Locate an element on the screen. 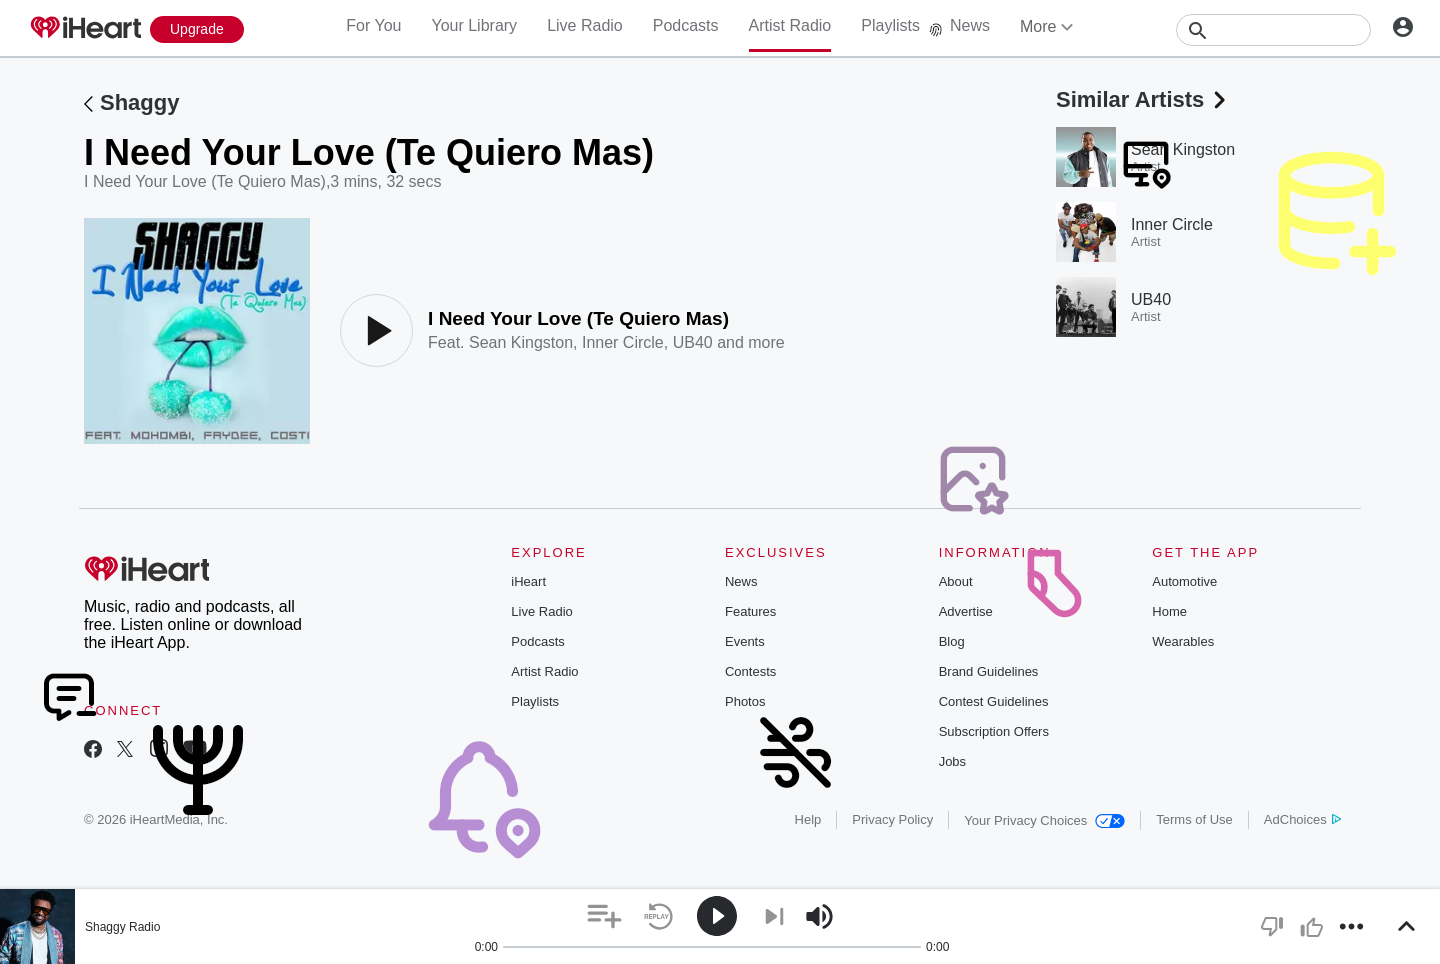  add photo to favorites is located at coordinates (973, 479).